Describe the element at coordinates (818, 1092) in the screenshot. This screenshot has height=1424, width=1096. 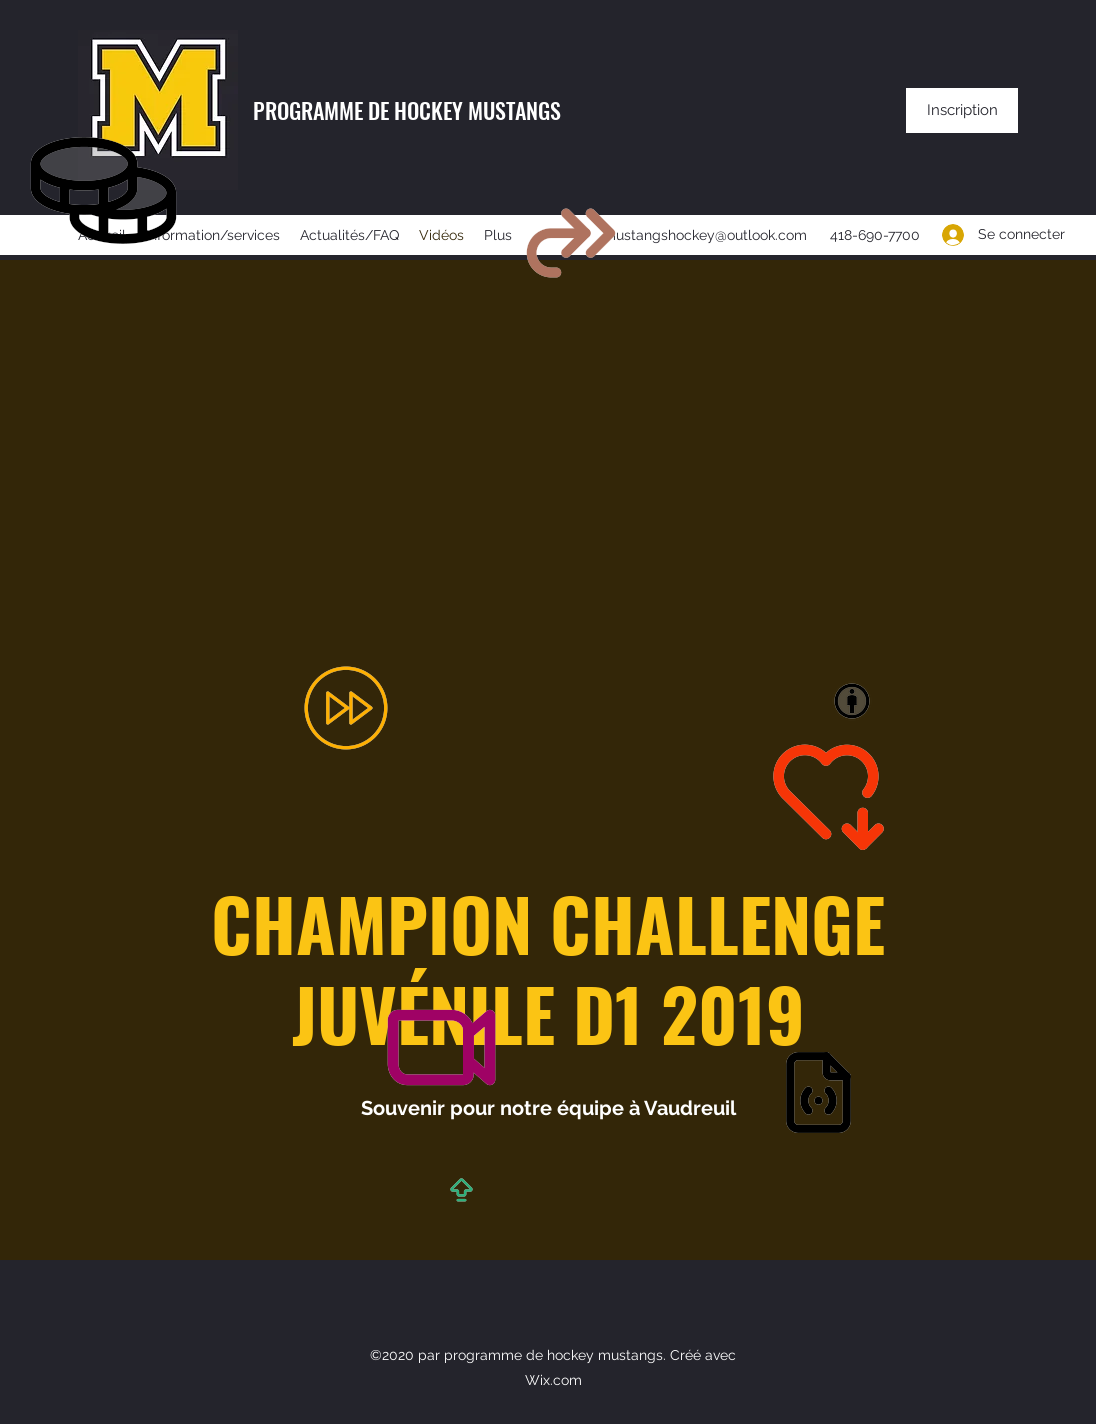
I see `access a file with wireless or signal data` at that location.